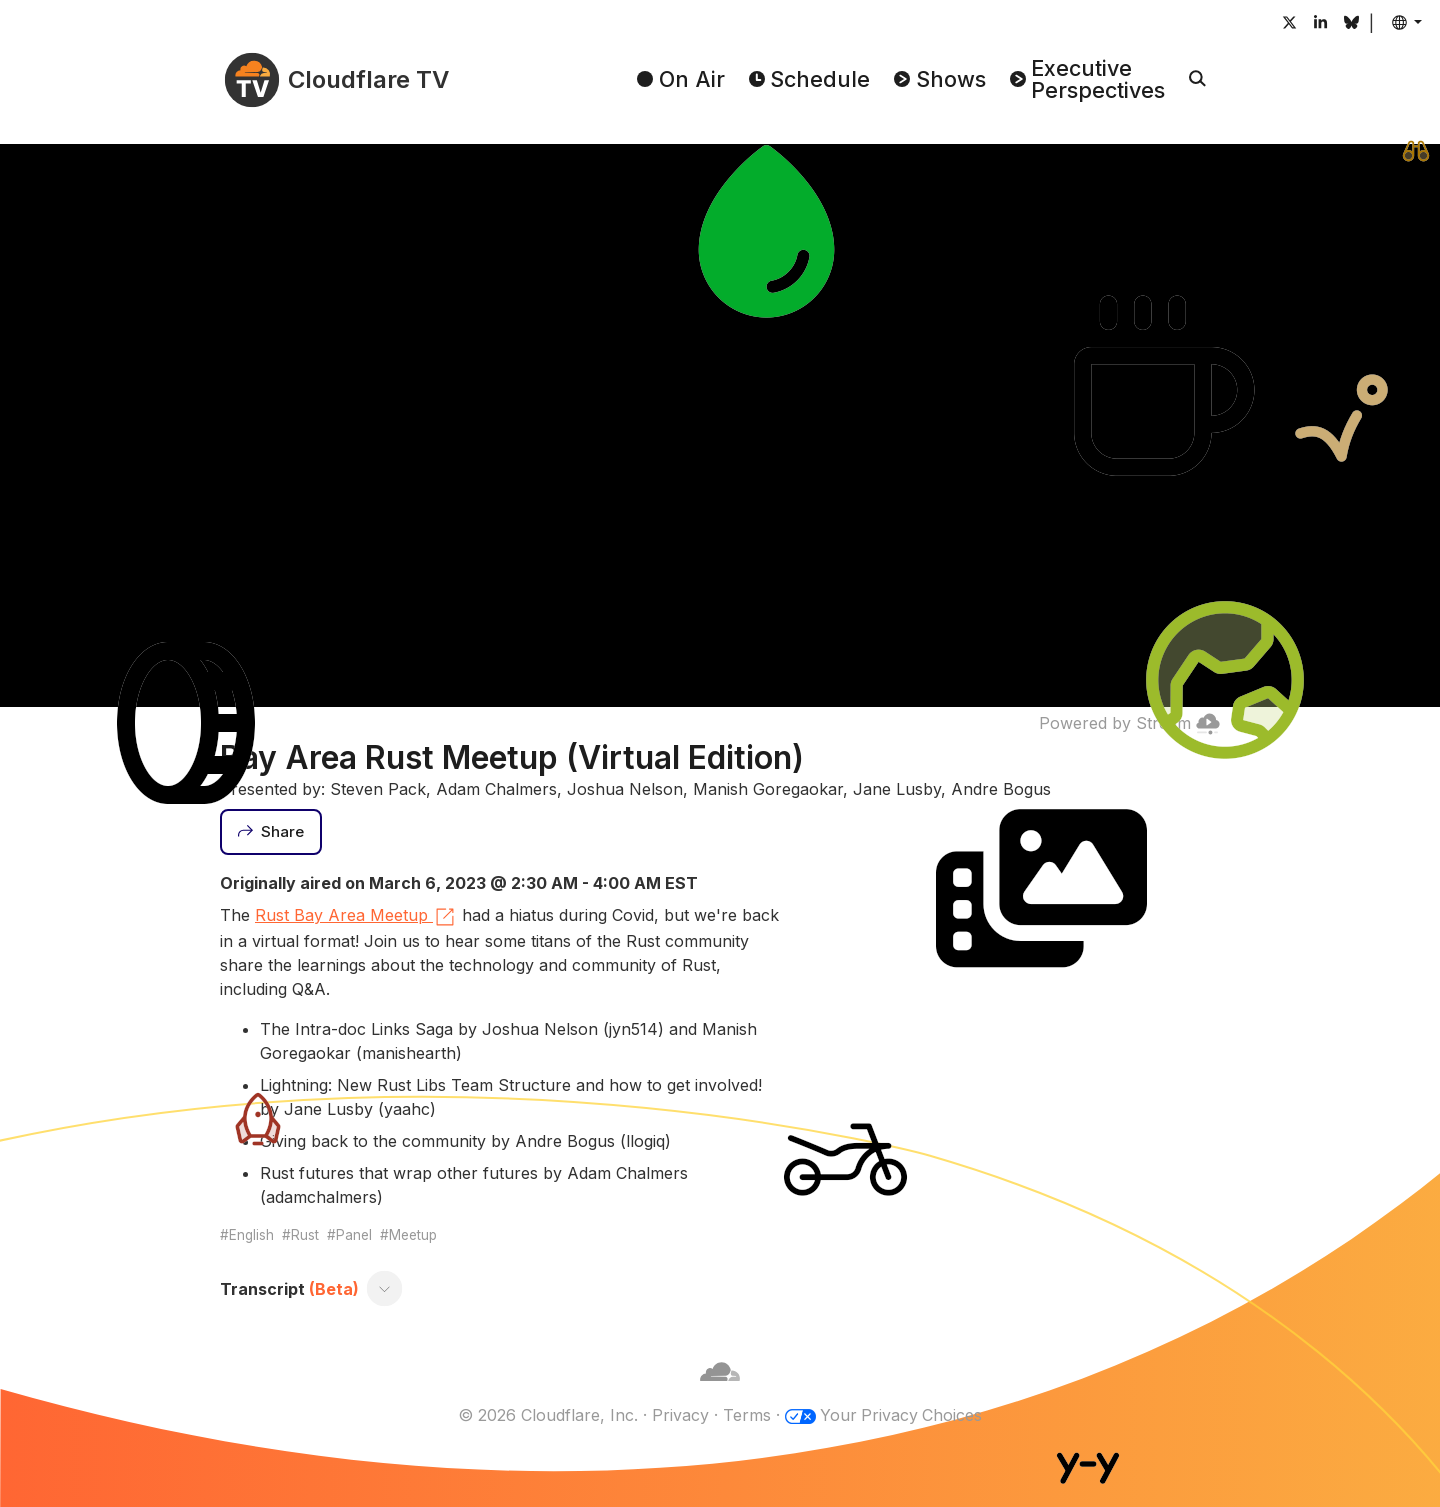  Describe the element at coordinates (1416, 151) in the screenshot. I see `search or explore content` at that location.